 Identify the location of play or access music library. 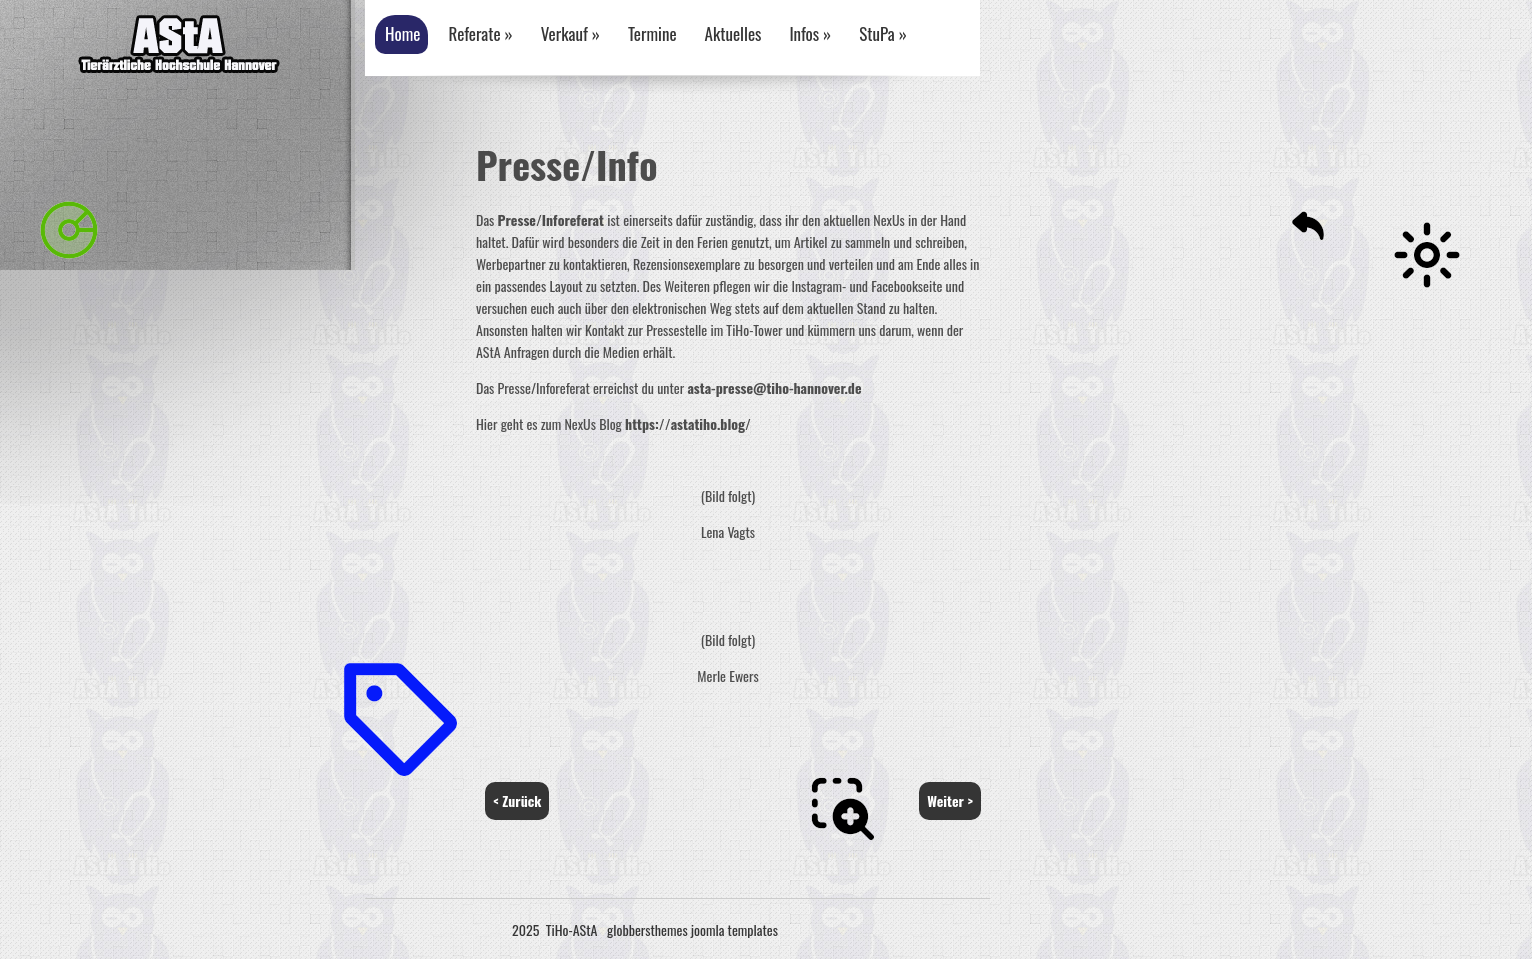
(69, 230).